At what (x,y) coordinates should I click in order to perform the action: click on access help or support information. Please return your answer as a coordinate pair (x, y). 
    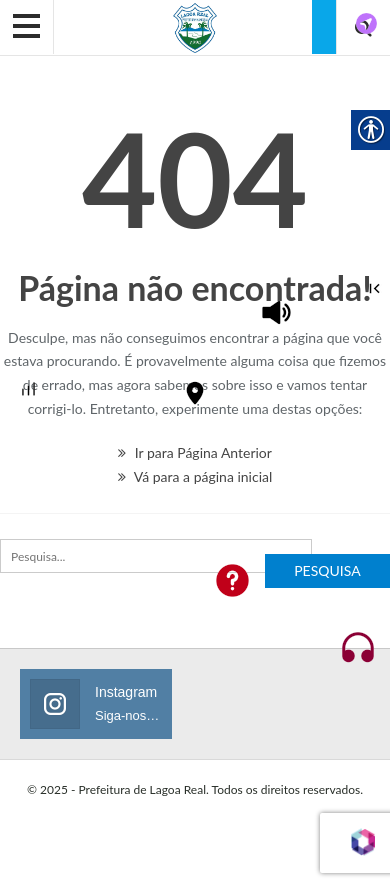
    Looking at the image, I should click on (232, 580).